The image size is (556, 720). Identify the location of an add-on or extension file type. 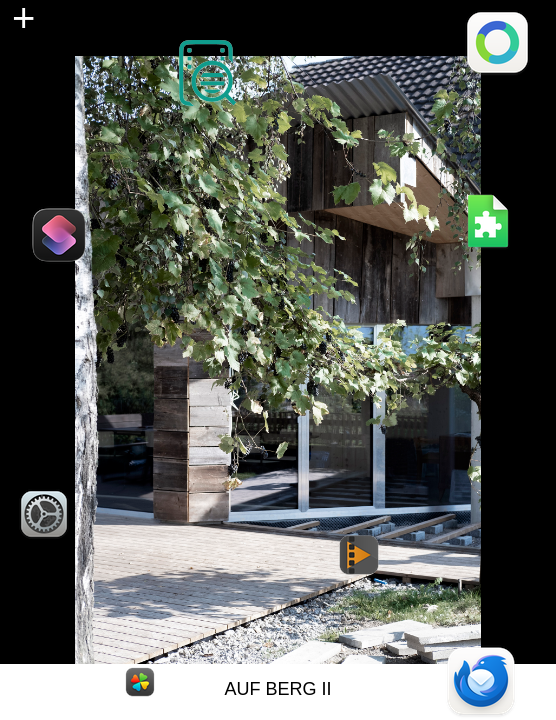
(488, 222).